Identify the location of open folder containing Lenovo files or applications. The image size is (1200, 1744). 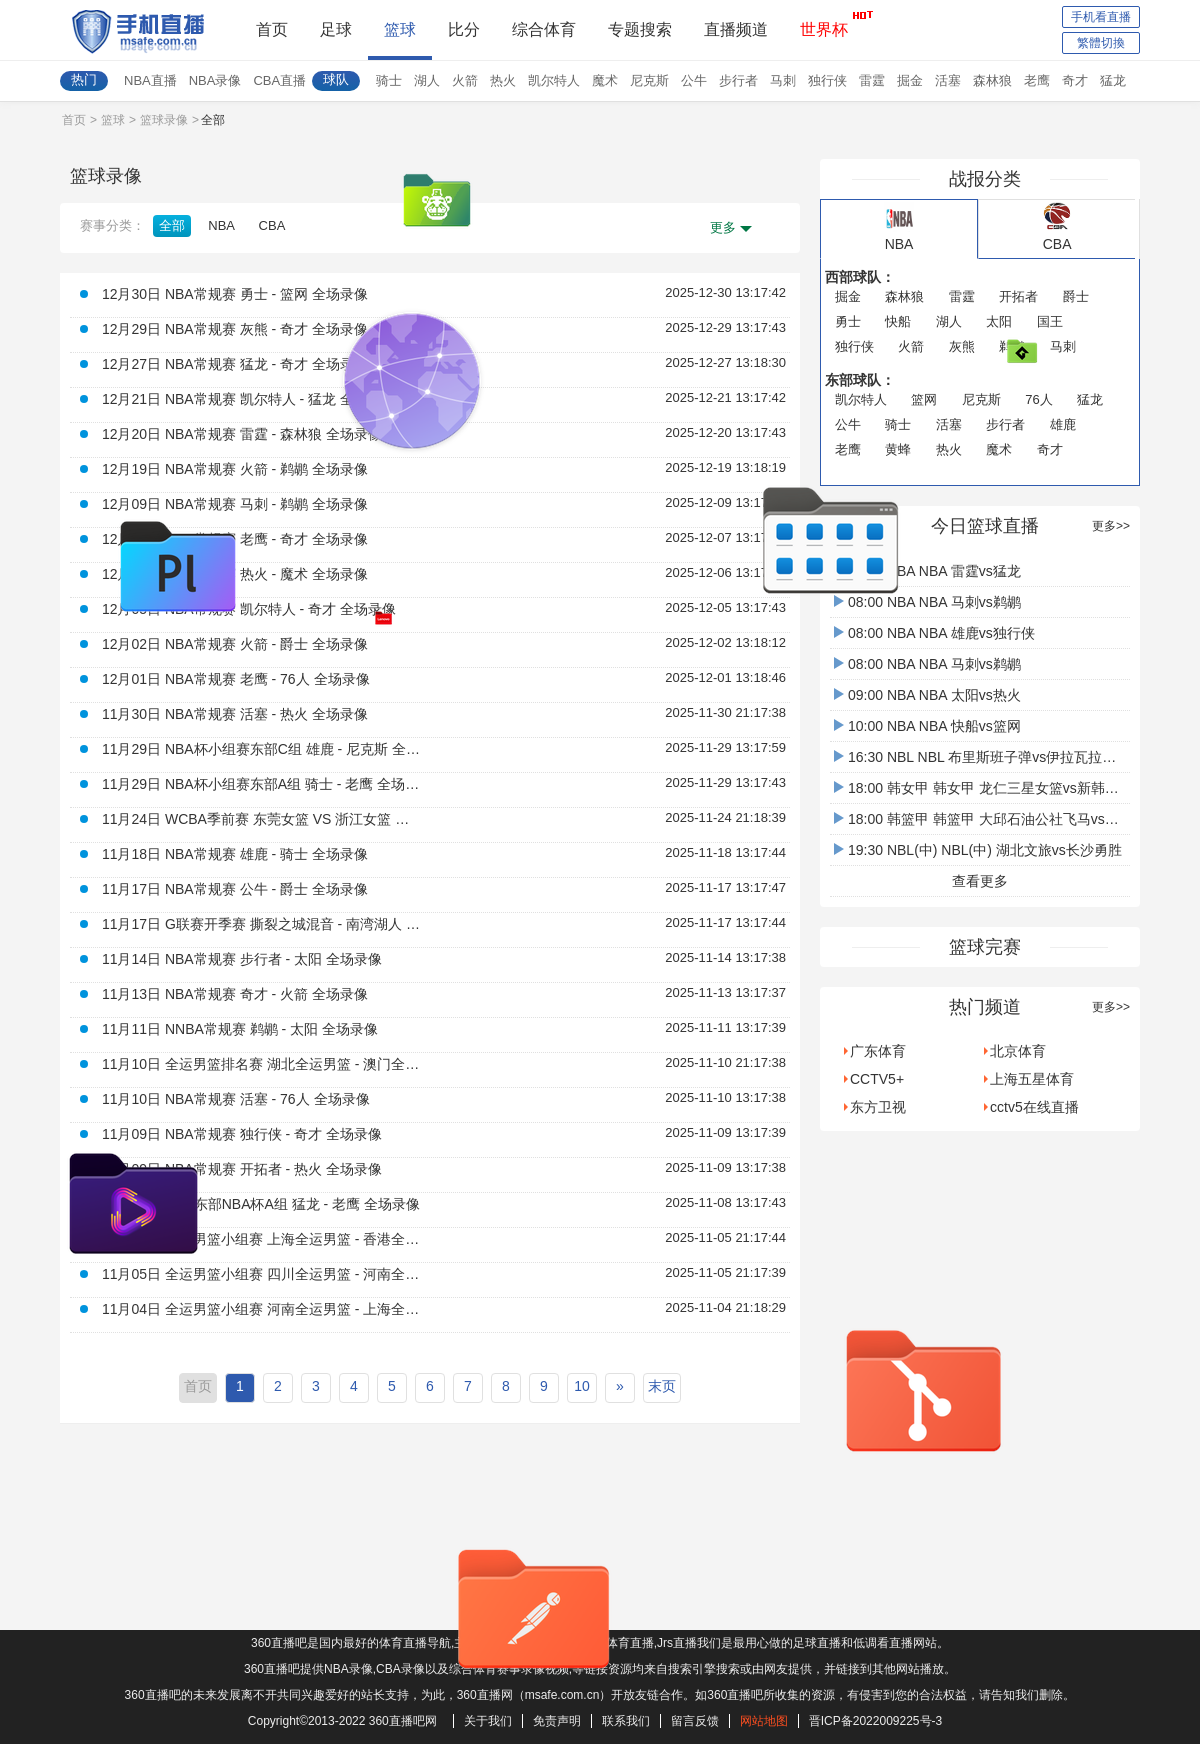
(383, 618).